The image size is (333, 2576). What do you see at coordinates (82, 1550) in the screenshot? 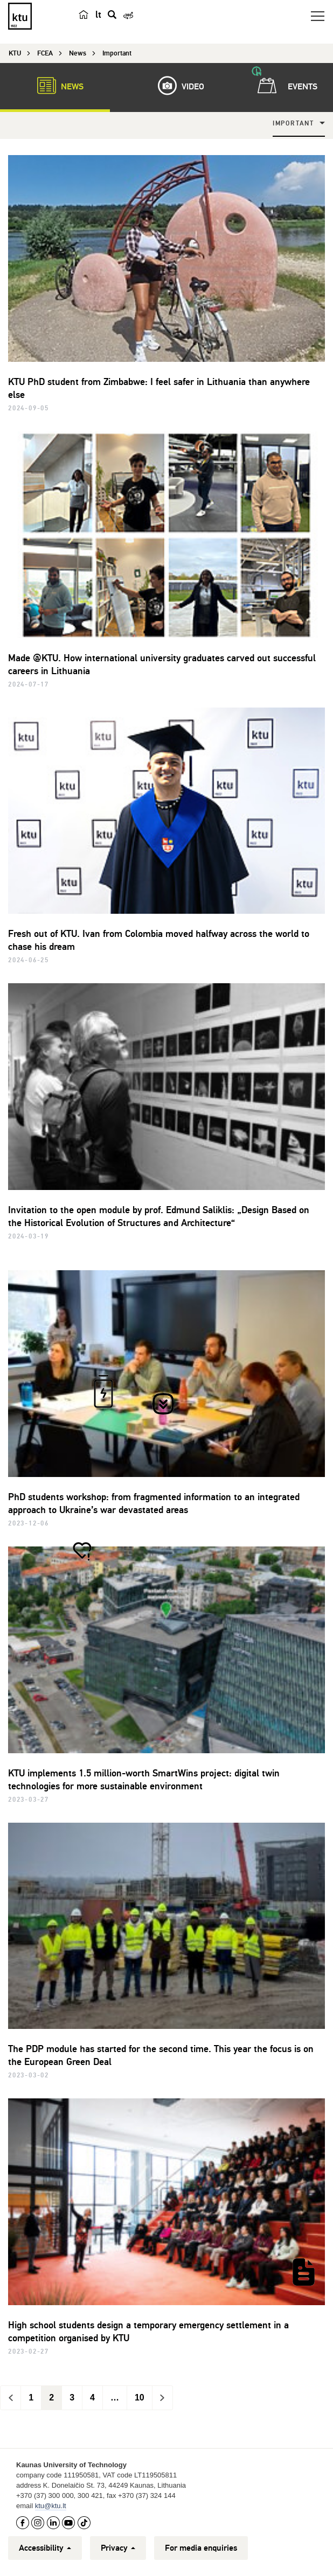
I see `indicates an issue with a liked or favorited item` at bounding box center [82, 1550].